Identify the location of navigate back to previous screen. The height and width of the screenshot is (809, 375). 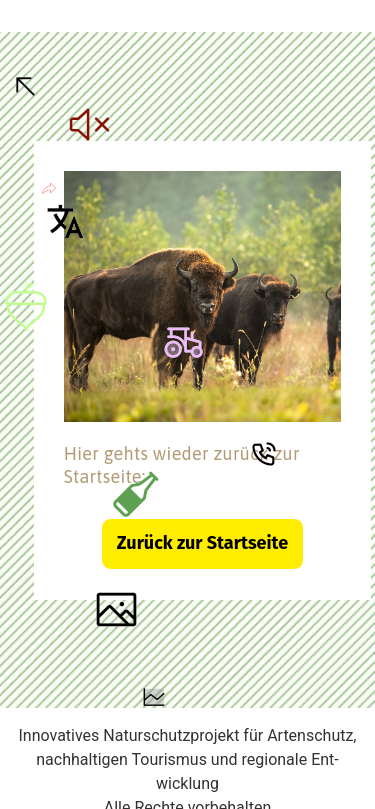
(25, 86).